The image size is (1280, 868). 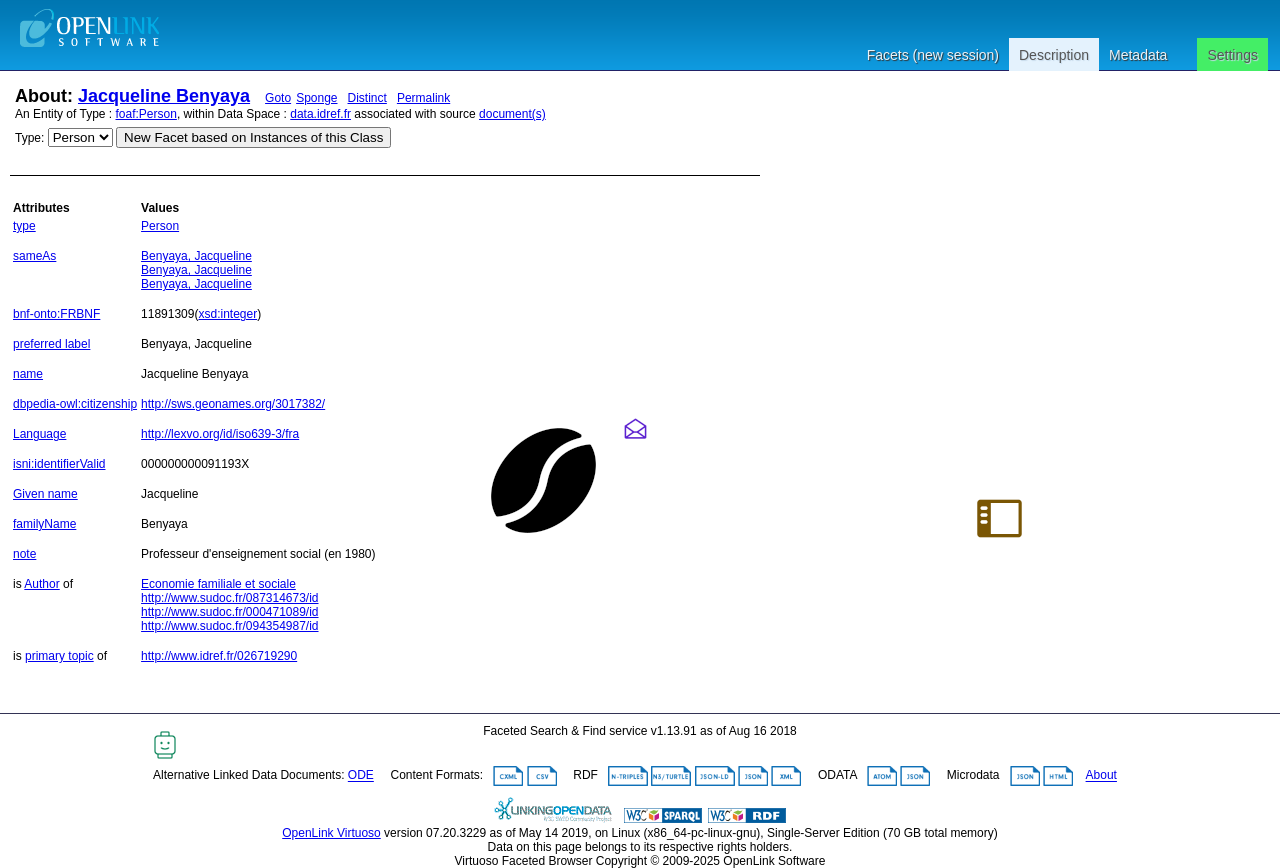 What do you see at coordinates (165, 745) in the screenshot?
I see `lego or building block themed feature` at bounding box center [165, 745].